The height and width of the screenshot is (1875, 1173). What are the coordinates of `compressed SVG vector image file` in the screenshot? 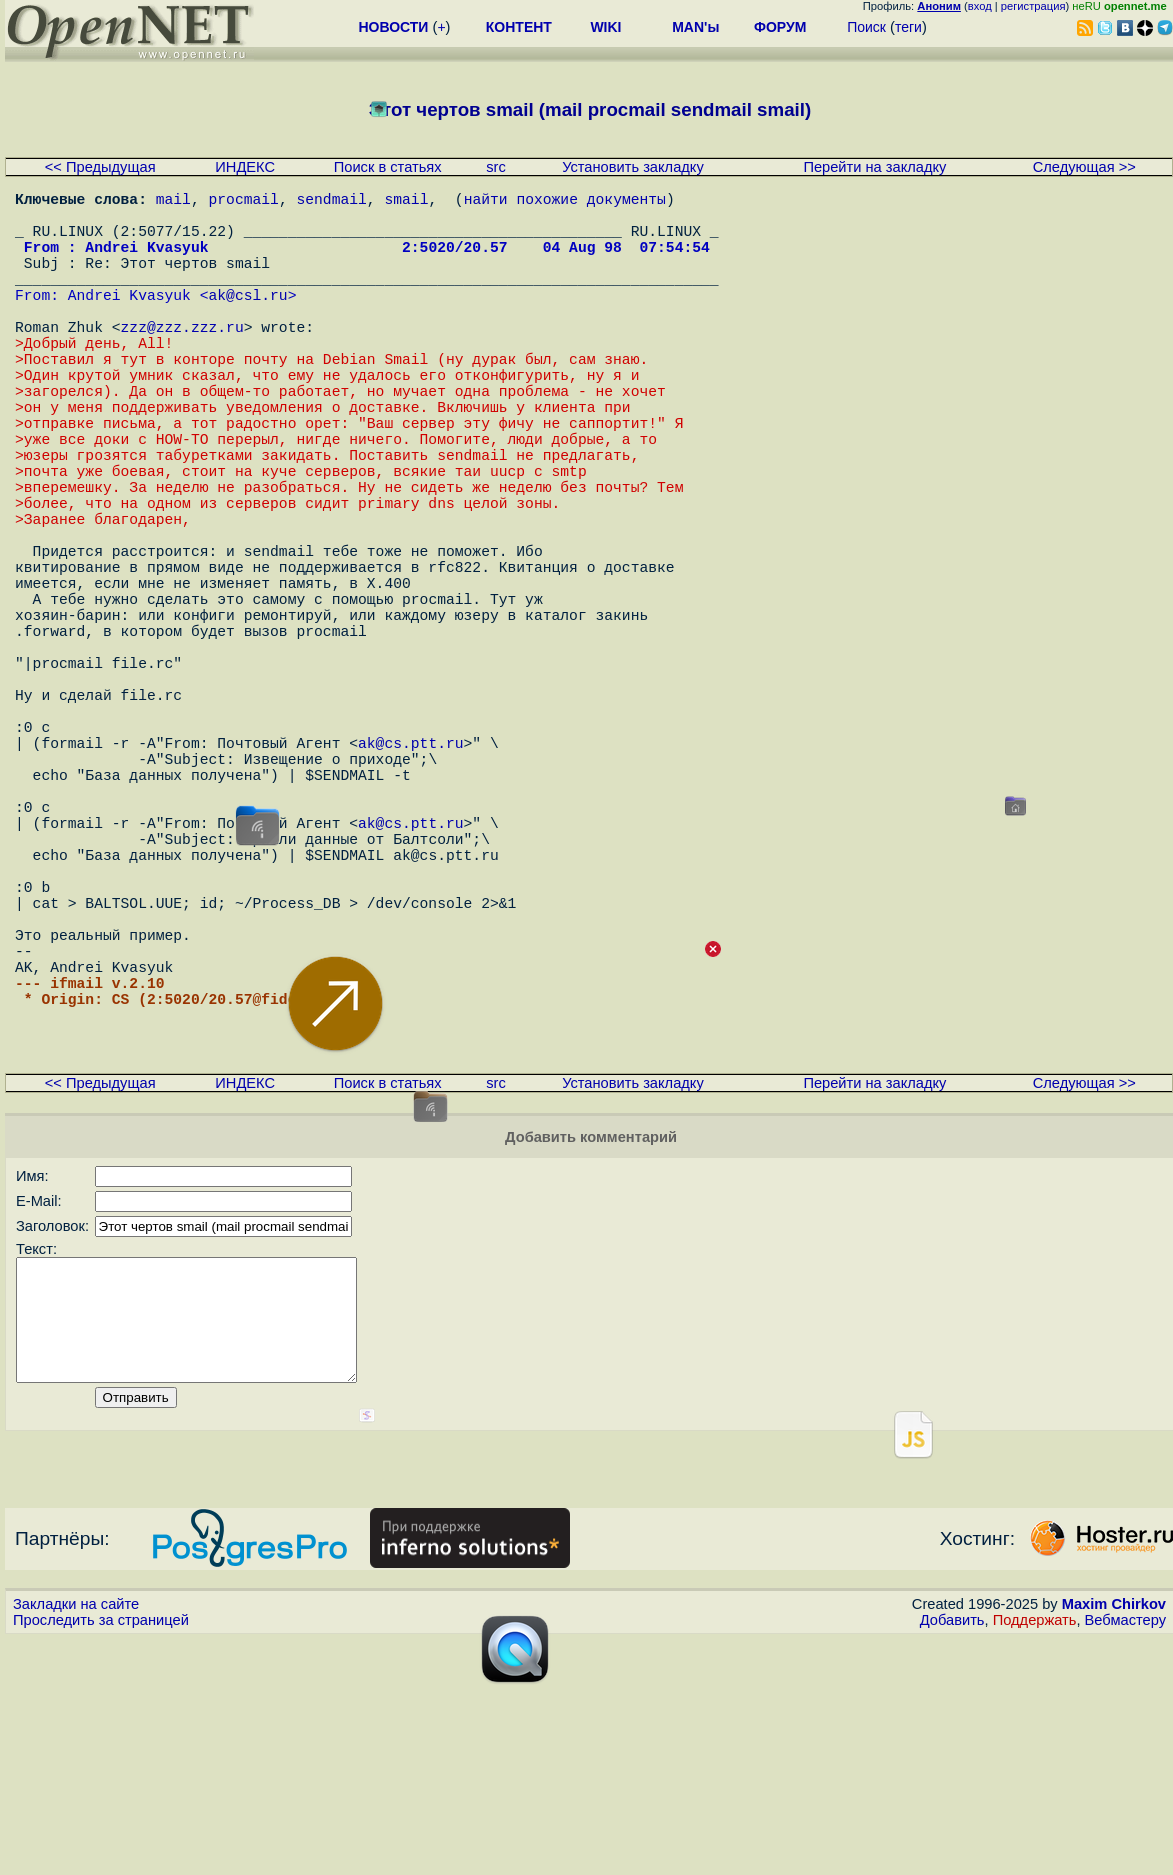 It's located at (367, 1415).